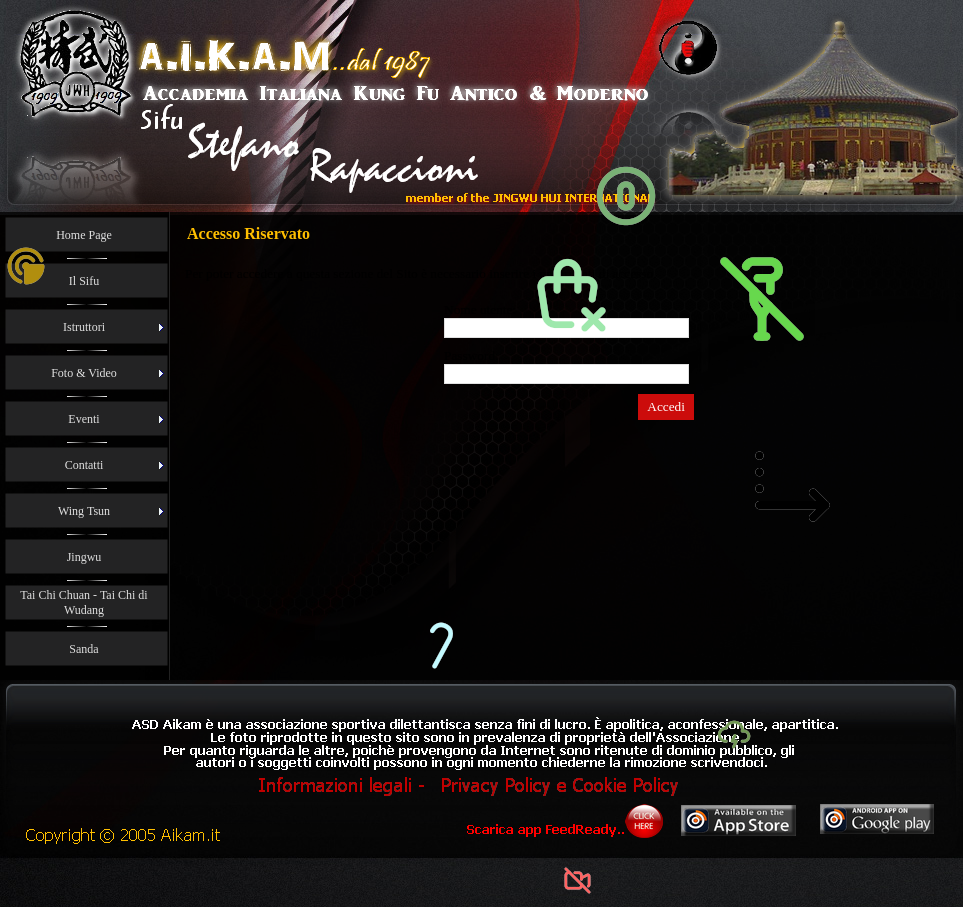 The height and width of the screenshot is (907, 963). What do you see at coordinates (733, 732) in the screenshot?
I see `indicates stormy weather conditions` at bounding box center [733, 732].